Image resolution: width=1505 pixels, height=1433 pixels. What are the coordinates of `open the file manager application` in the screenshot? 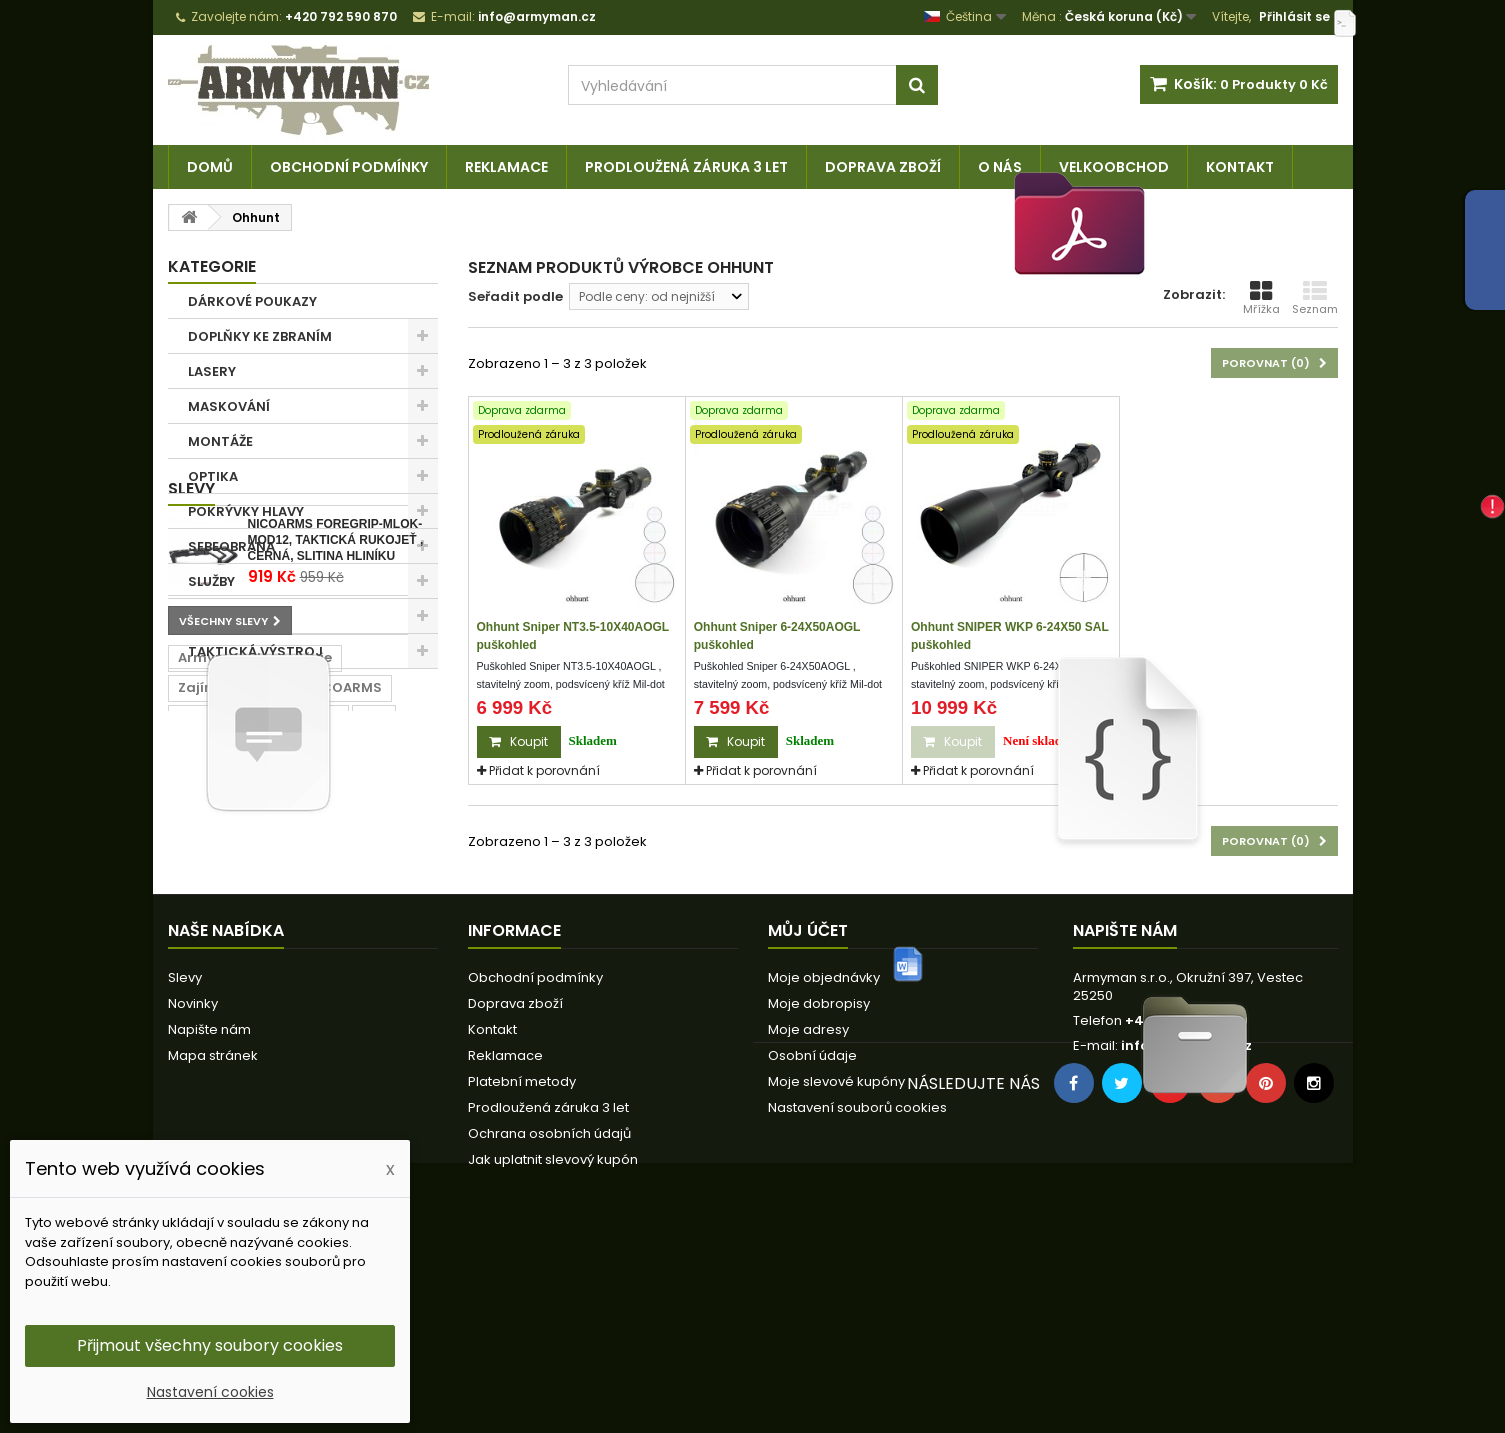 It's located at (1195, 1045).